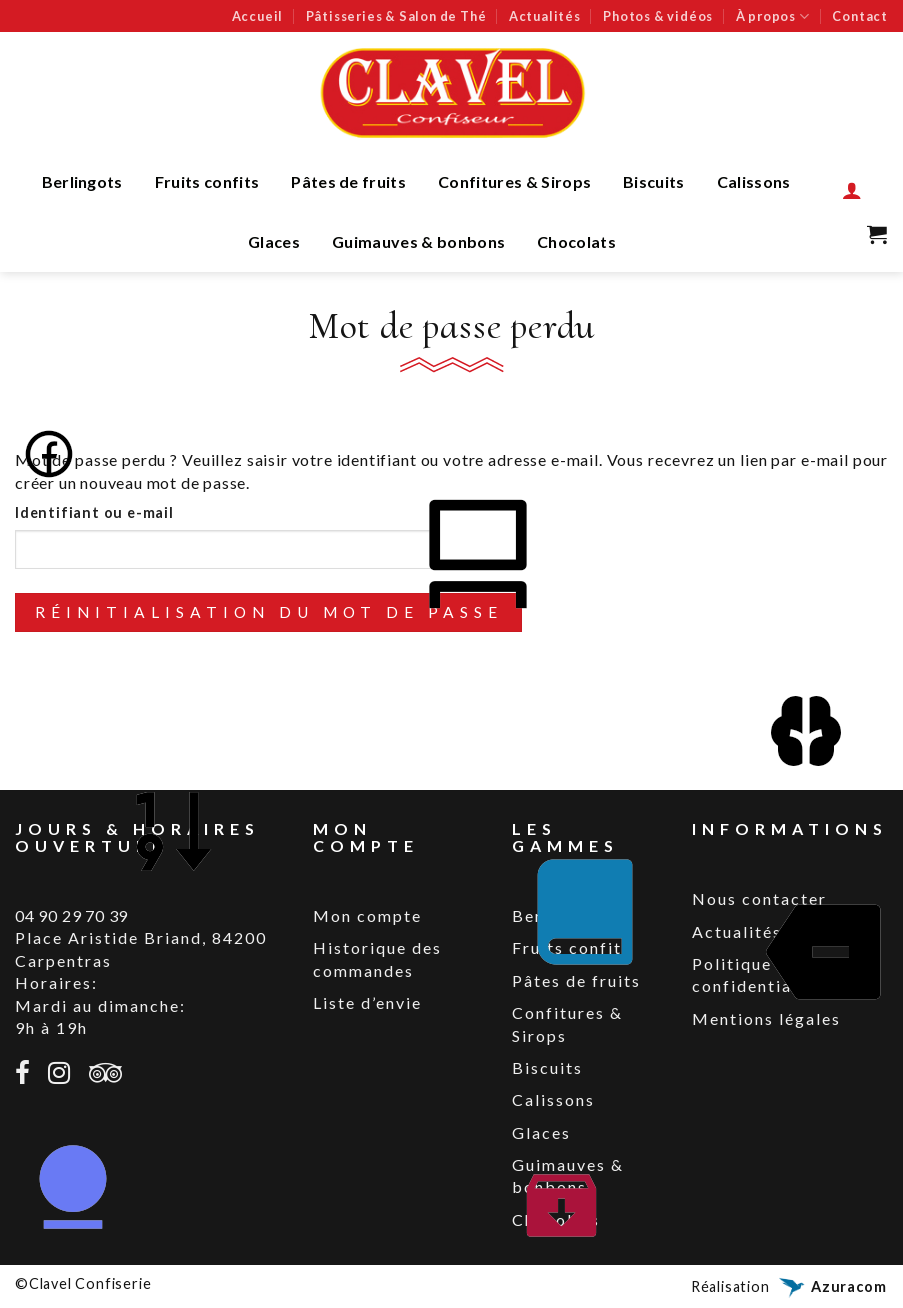 This screenshot has height=1308, width=903. What do you see at coordinates (478, 554) in the screenshot?
I see `switch to stacked view layout` at bounding box center [478, 554].